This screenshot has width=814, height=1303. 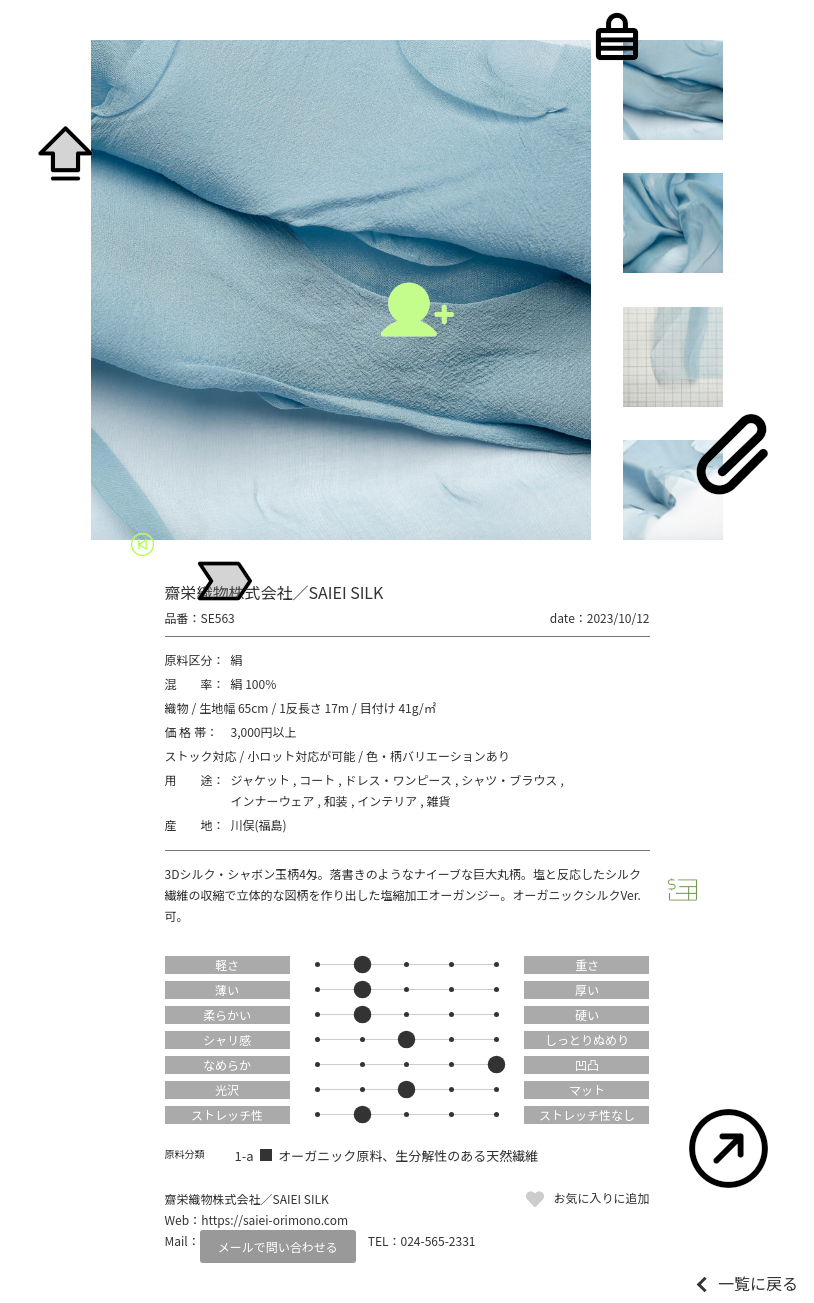 What do you see at coordinates (734, 453) in the screenshot?
I see `attach a file to your message` at bounding box center [734, 453].